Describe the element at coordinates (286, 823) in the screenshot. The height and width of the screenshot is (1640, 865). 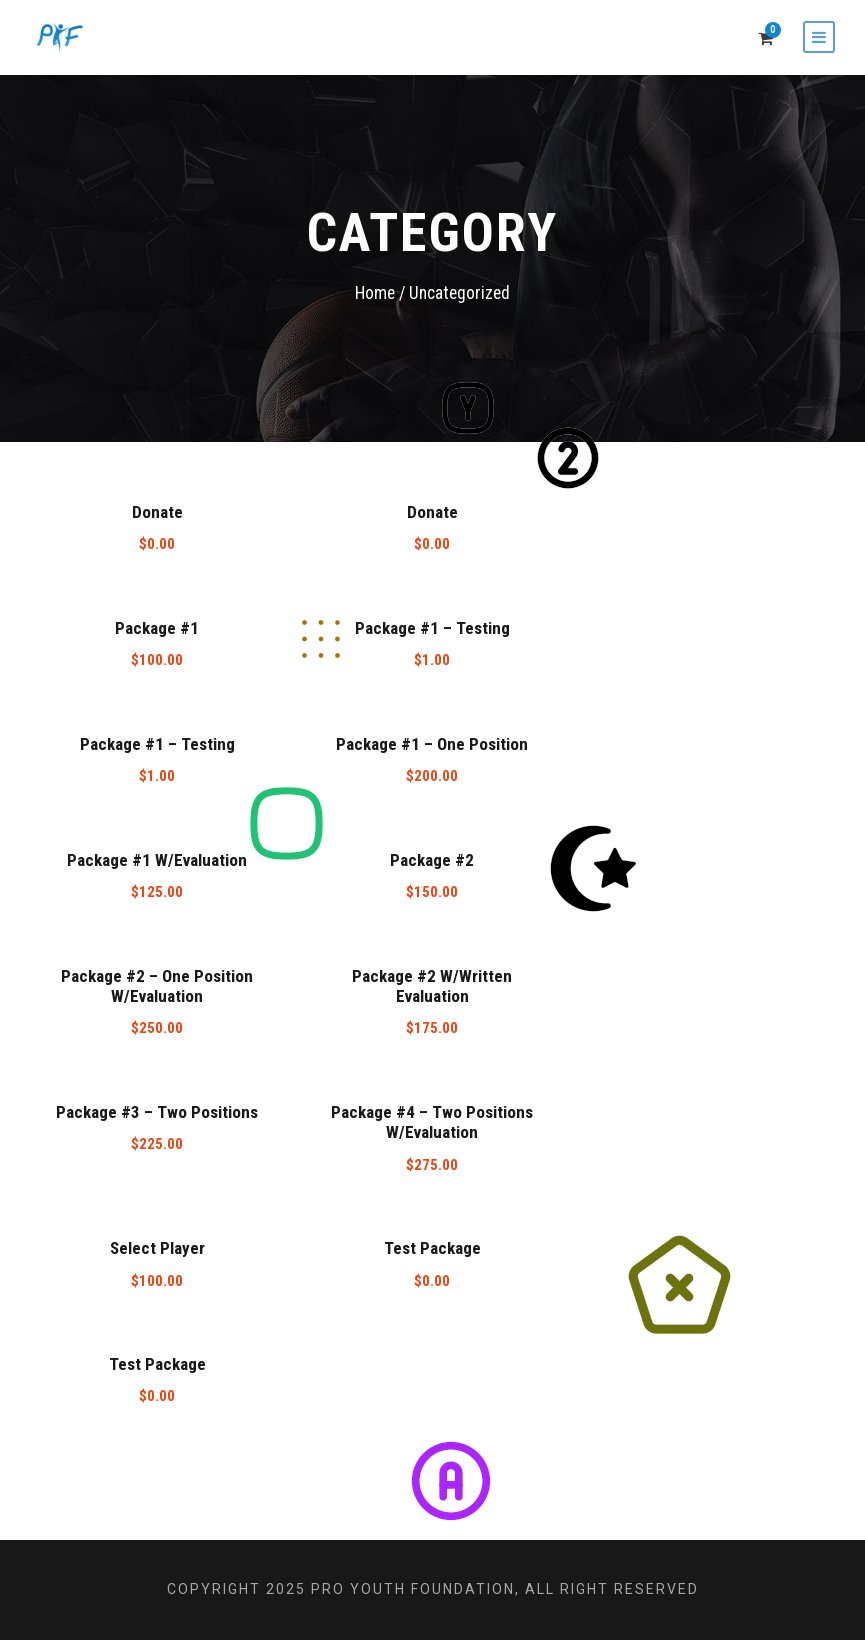
I see `a default placeholder or empty state container` at that location.